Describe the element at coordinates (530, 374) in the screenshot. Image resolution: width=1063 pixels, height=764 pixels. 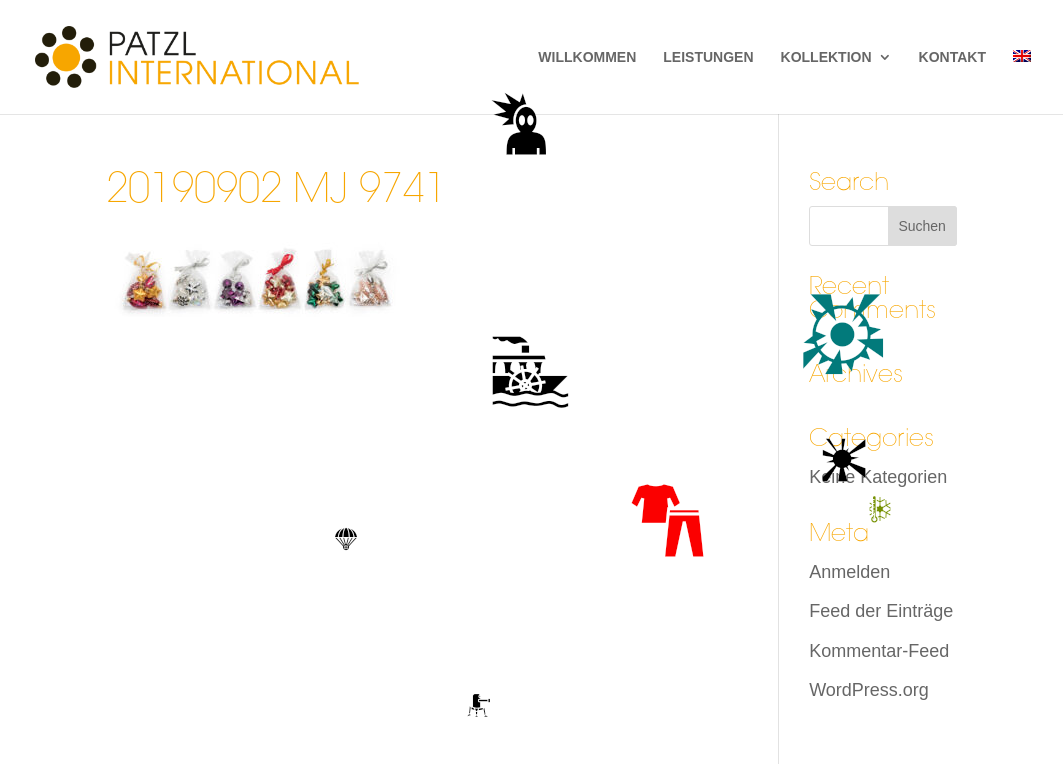
I see `navigate to riverboat or steamship tours` at that location.